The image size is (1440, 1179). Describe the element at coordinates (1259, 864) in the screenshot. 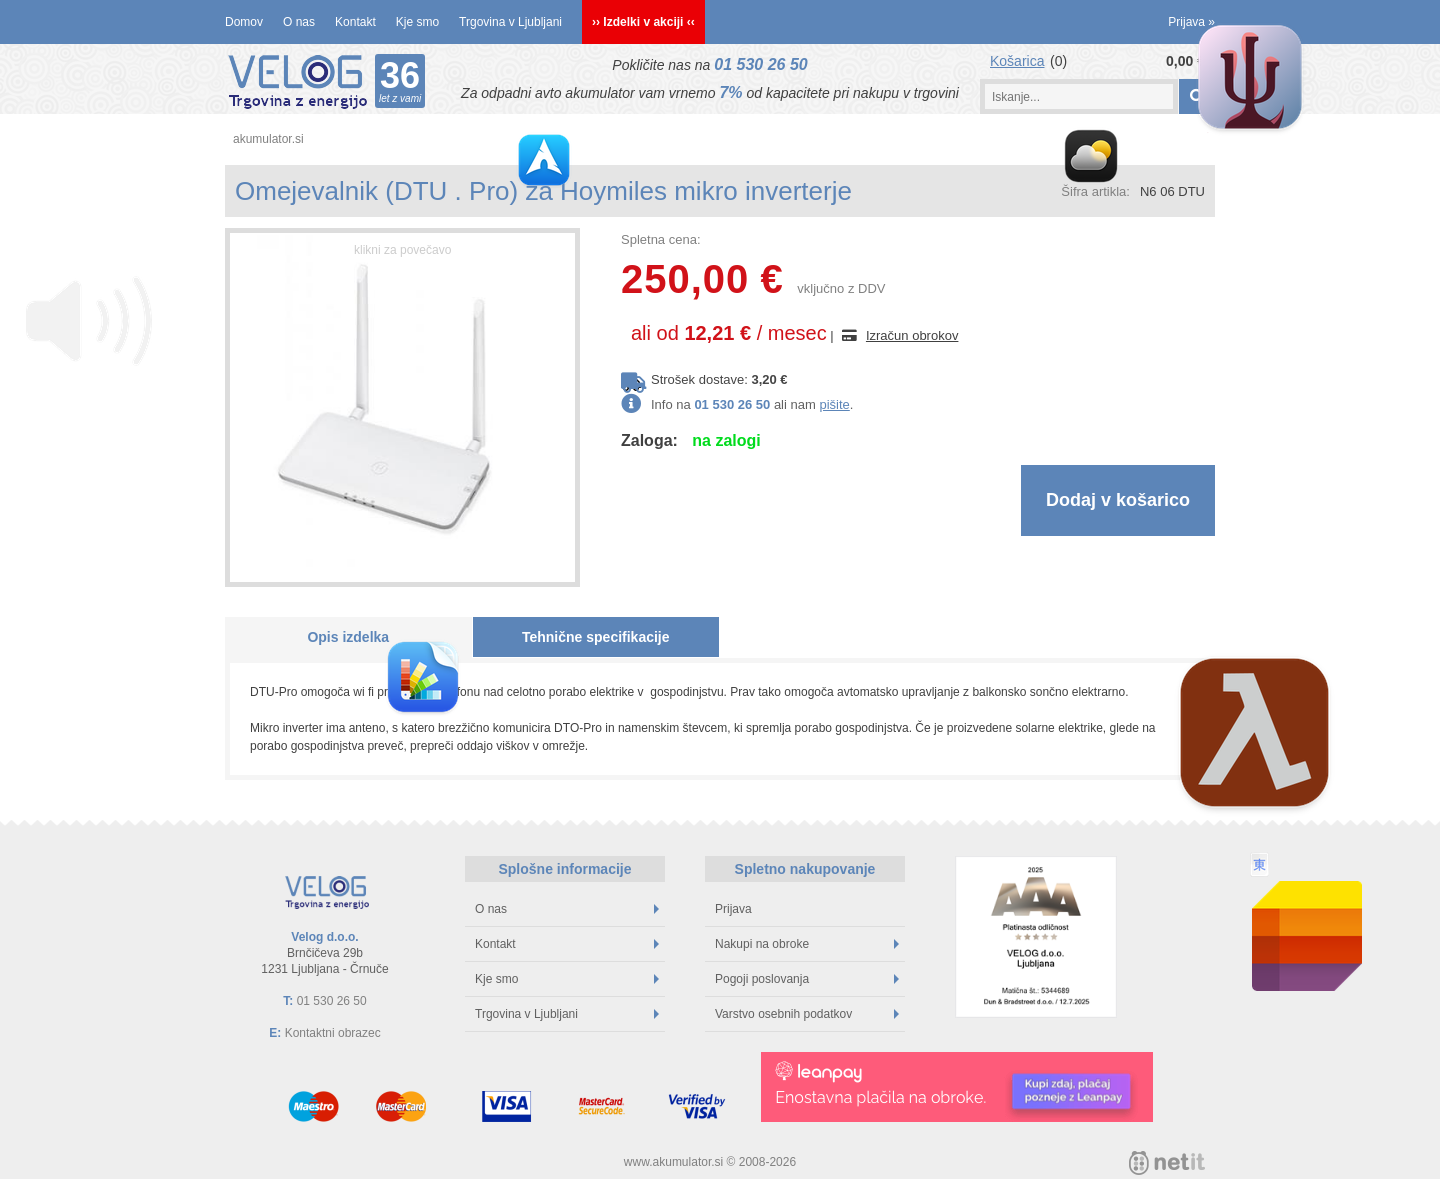

I see `launch the GNOME Mahjongg game` at that location.